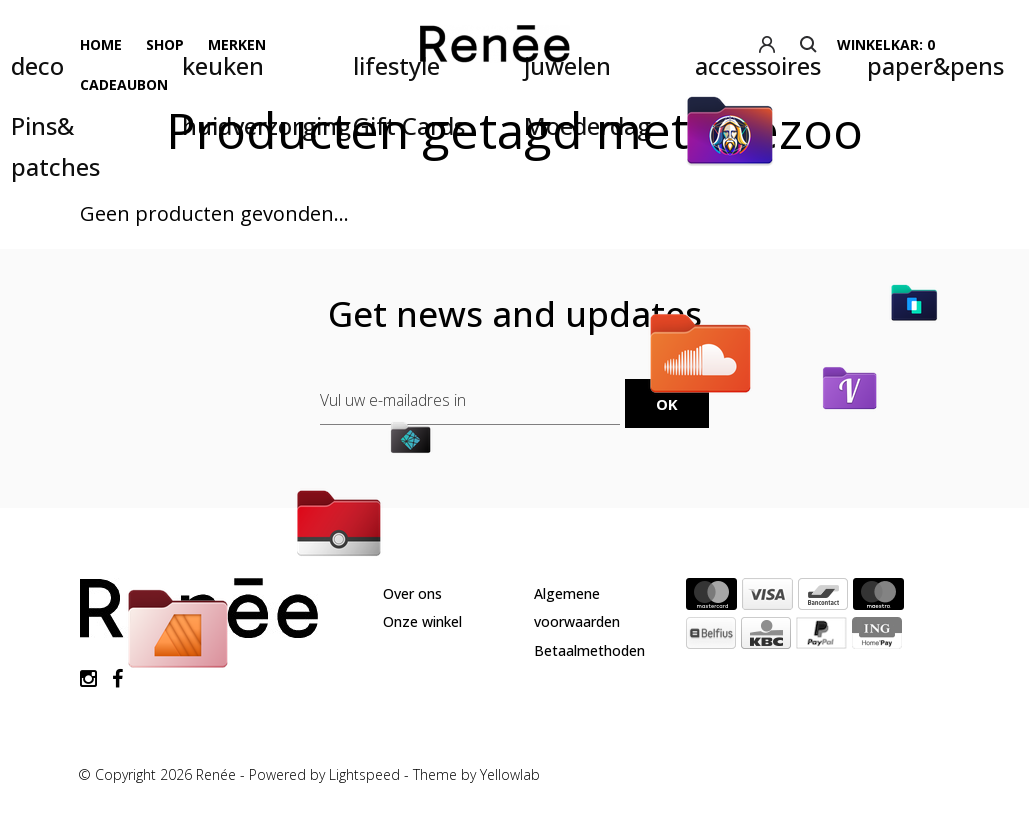 The width and height of the screenshot is (1029, 835). Describe the element at coordinates (410, 438) in the screenshot. I see `folder containing Netlify project files` at that location.